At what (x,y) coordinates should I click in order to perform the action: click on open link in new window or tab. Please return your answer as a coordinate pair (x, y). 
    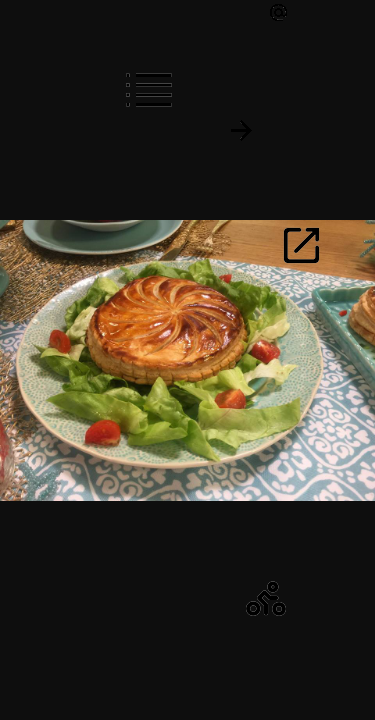
    Looking at the image, I should click on (301, 245).